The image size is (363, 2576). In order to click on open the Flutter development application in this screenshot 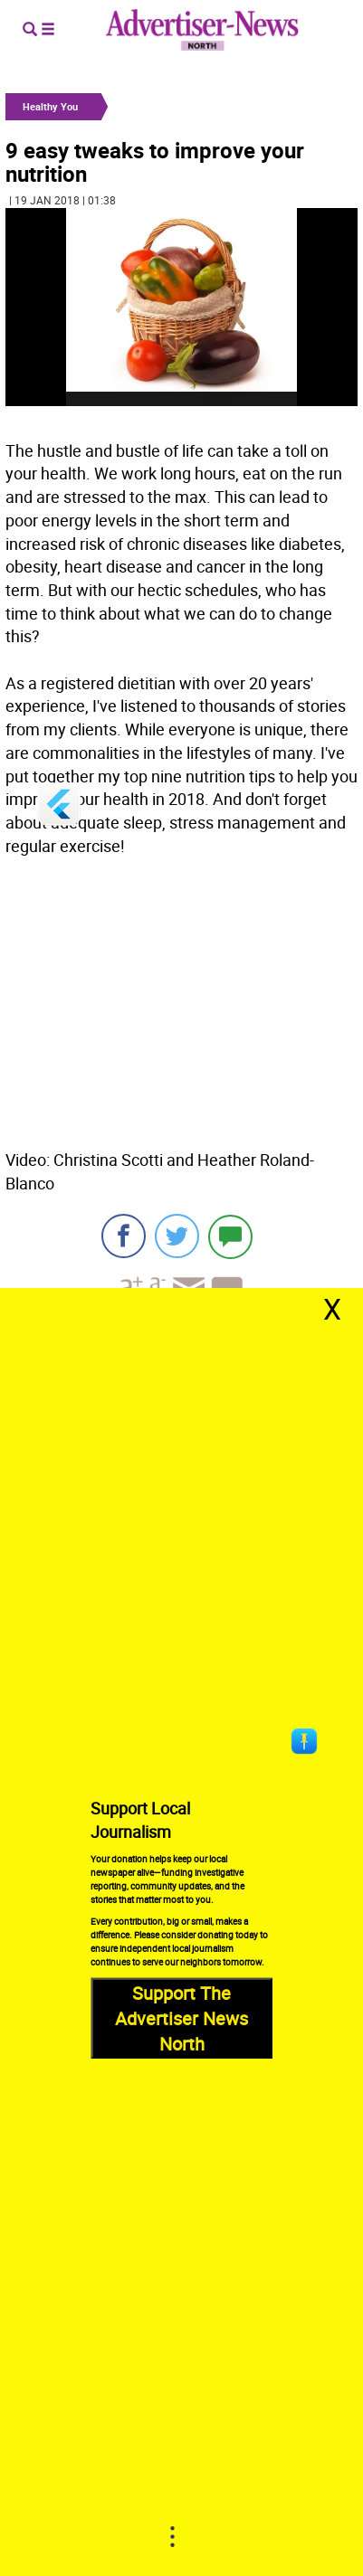, I will do `click(59, 804)`.